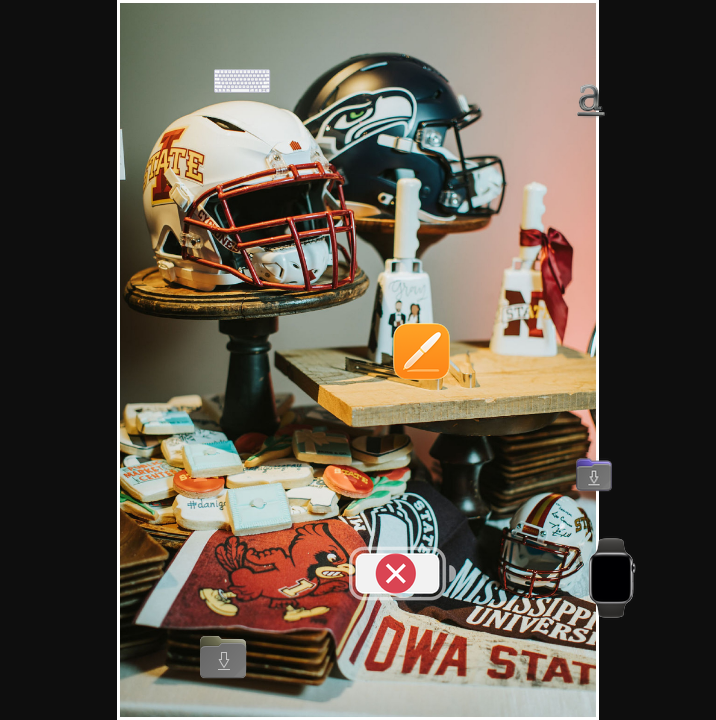 The image size is (716, 720). What do you see at coordinates (223, 657) in the screenshot?
I see `open downloads folder` at bounding box center [223, 657].